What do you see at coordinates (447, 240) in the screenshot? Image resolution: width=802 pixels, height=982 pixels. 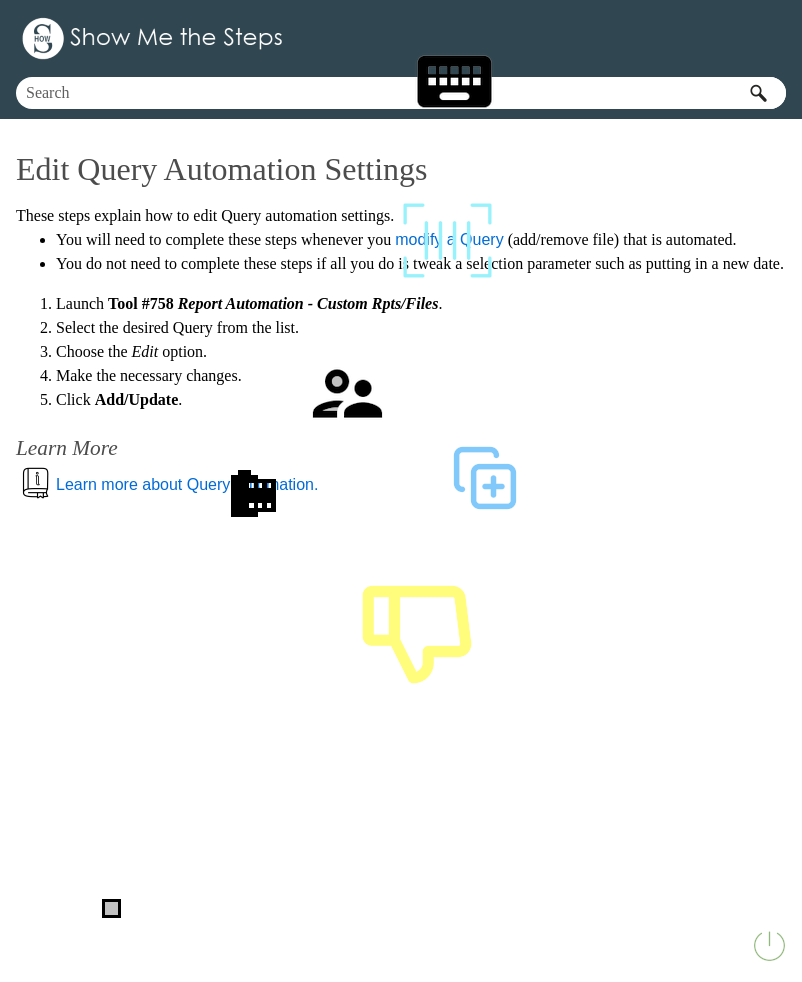 I see `scan a barcode` at bounding box center [447, 240].